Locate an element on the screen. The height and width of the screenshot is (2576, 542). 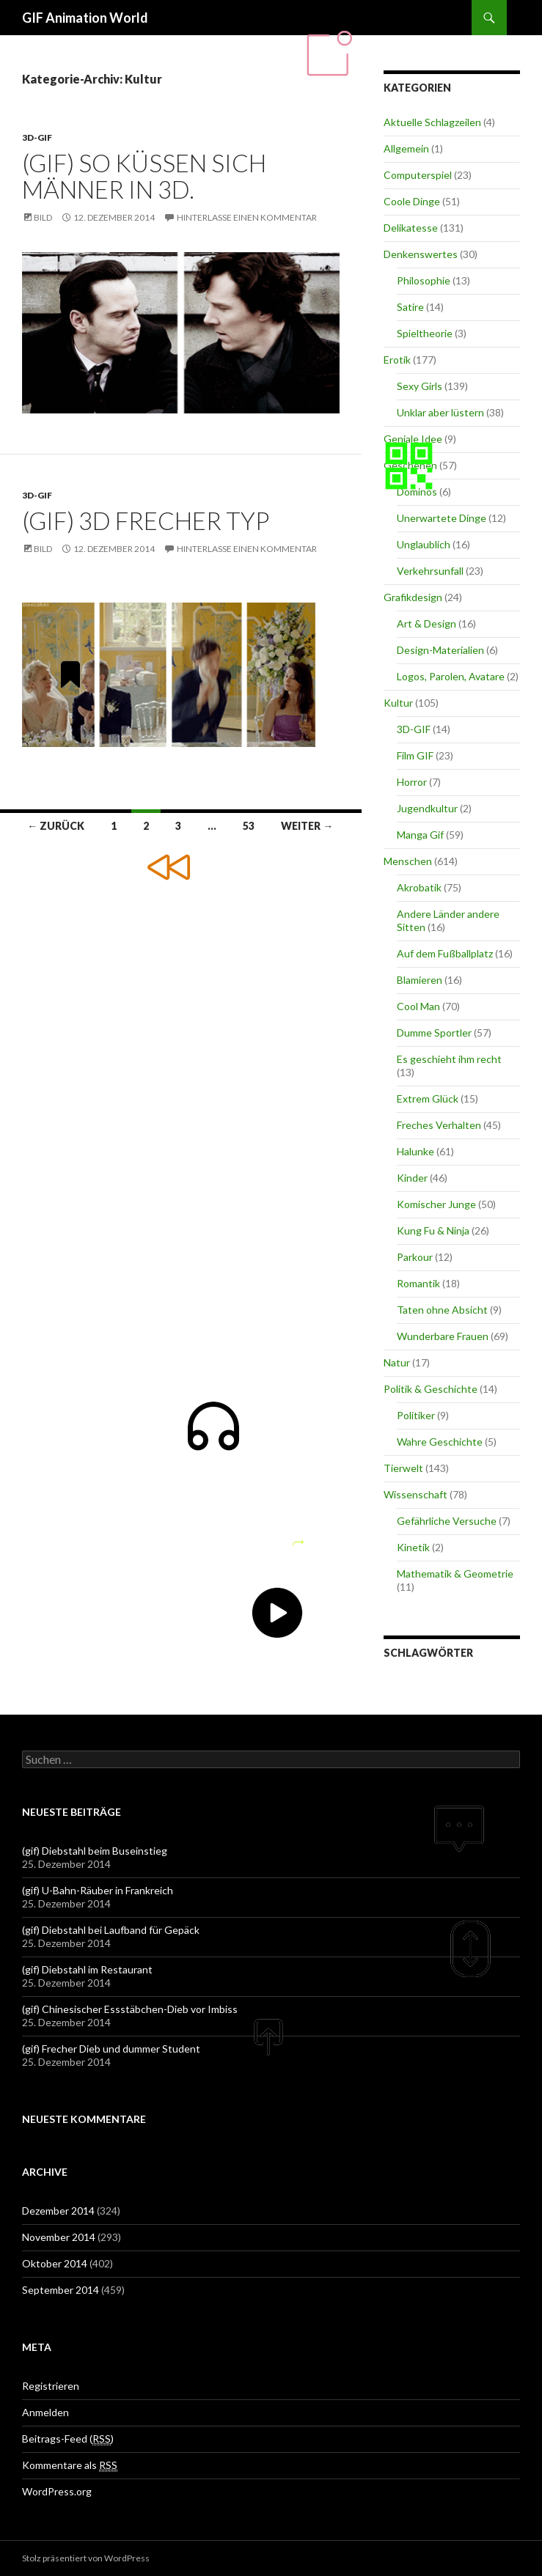
scan or generate a QR code is located at coordinates (409, 465).